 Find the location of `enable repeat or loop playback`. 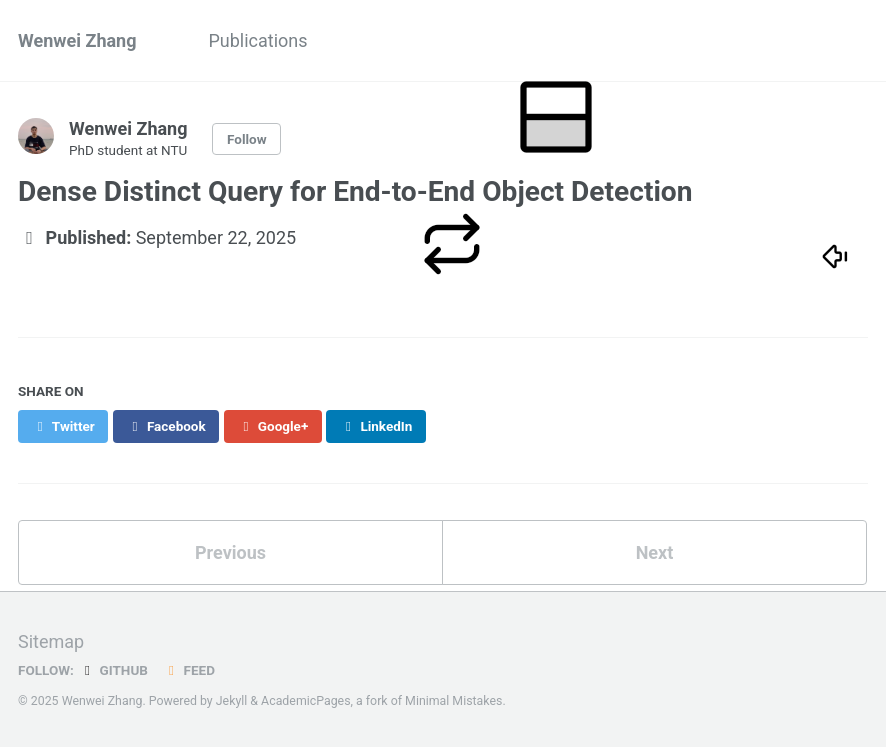

enable repeat or loop playback is located at coordinates (452, 244).